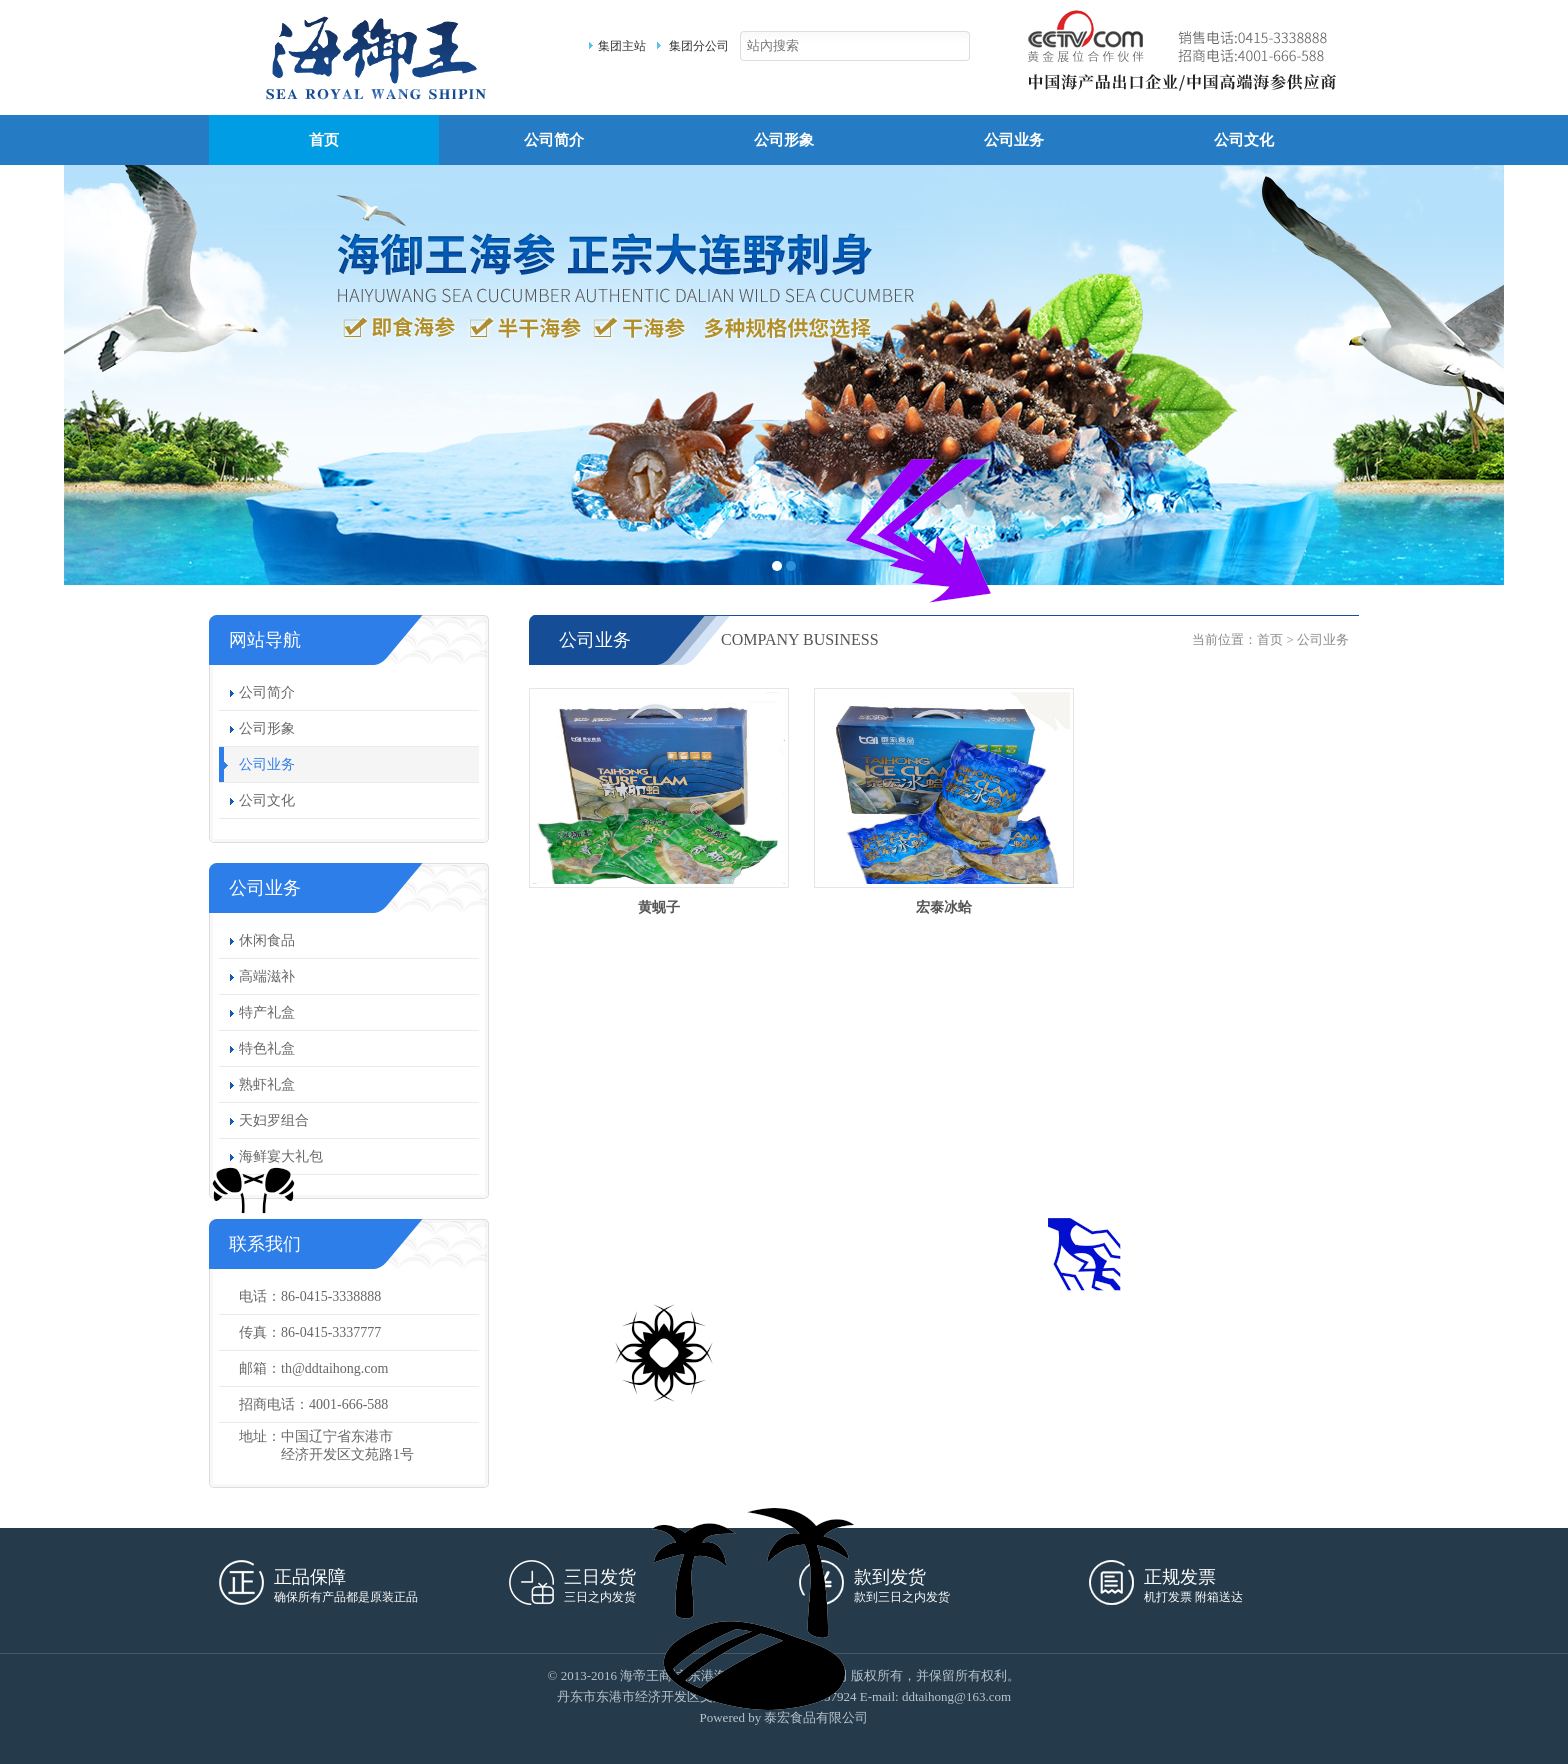 The height and width of the screenshot is (1764, 1568). Describe the element at coordinates (664, 1353) in the screenshot. I see `decorative design element or divider` at that location.